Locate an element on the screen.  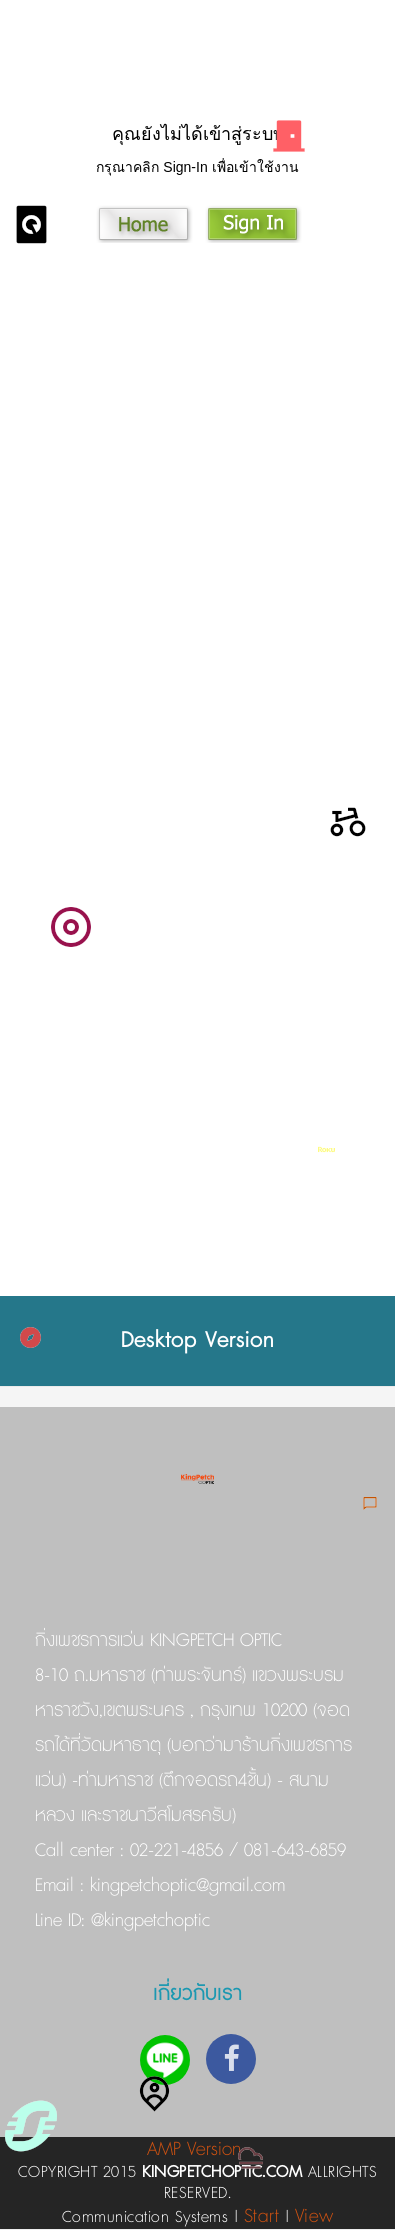
Schneider Electric company logo is located at coordinates (31, 2126).